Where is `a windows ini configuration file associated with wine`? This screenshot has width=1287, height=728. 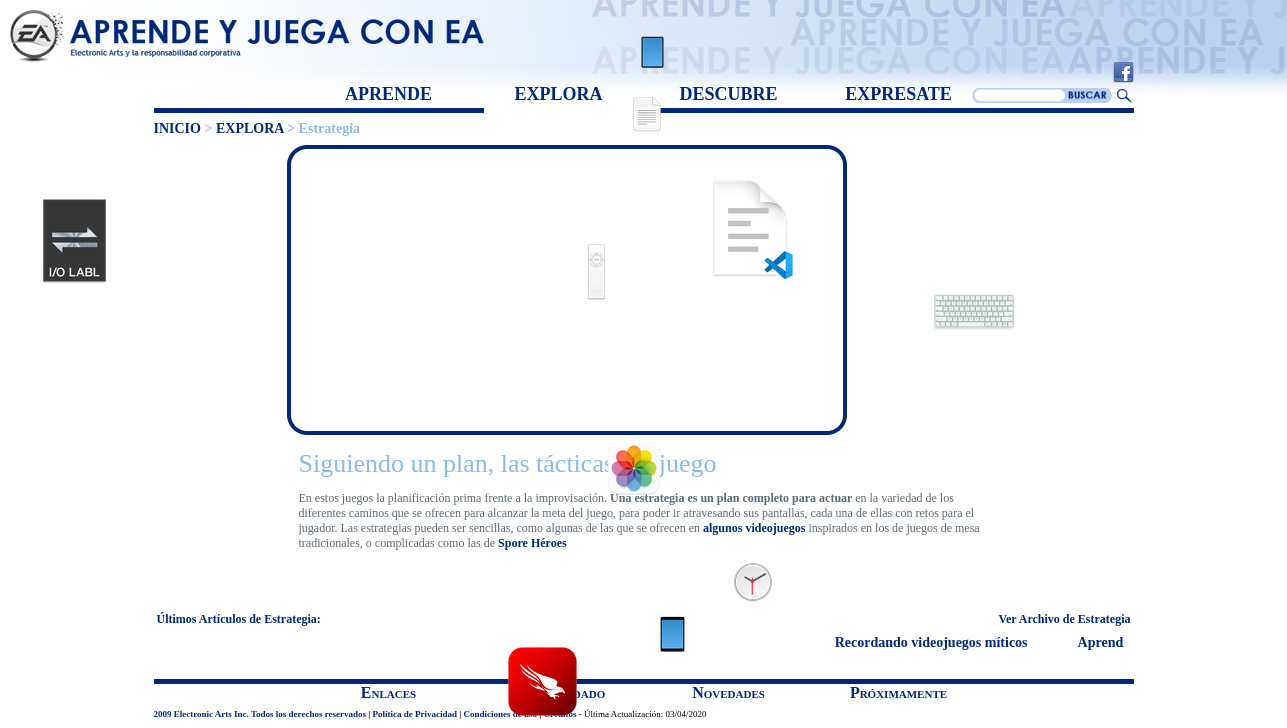 a windows ini configuration file associated with wine is located at coordinates (647, 114).